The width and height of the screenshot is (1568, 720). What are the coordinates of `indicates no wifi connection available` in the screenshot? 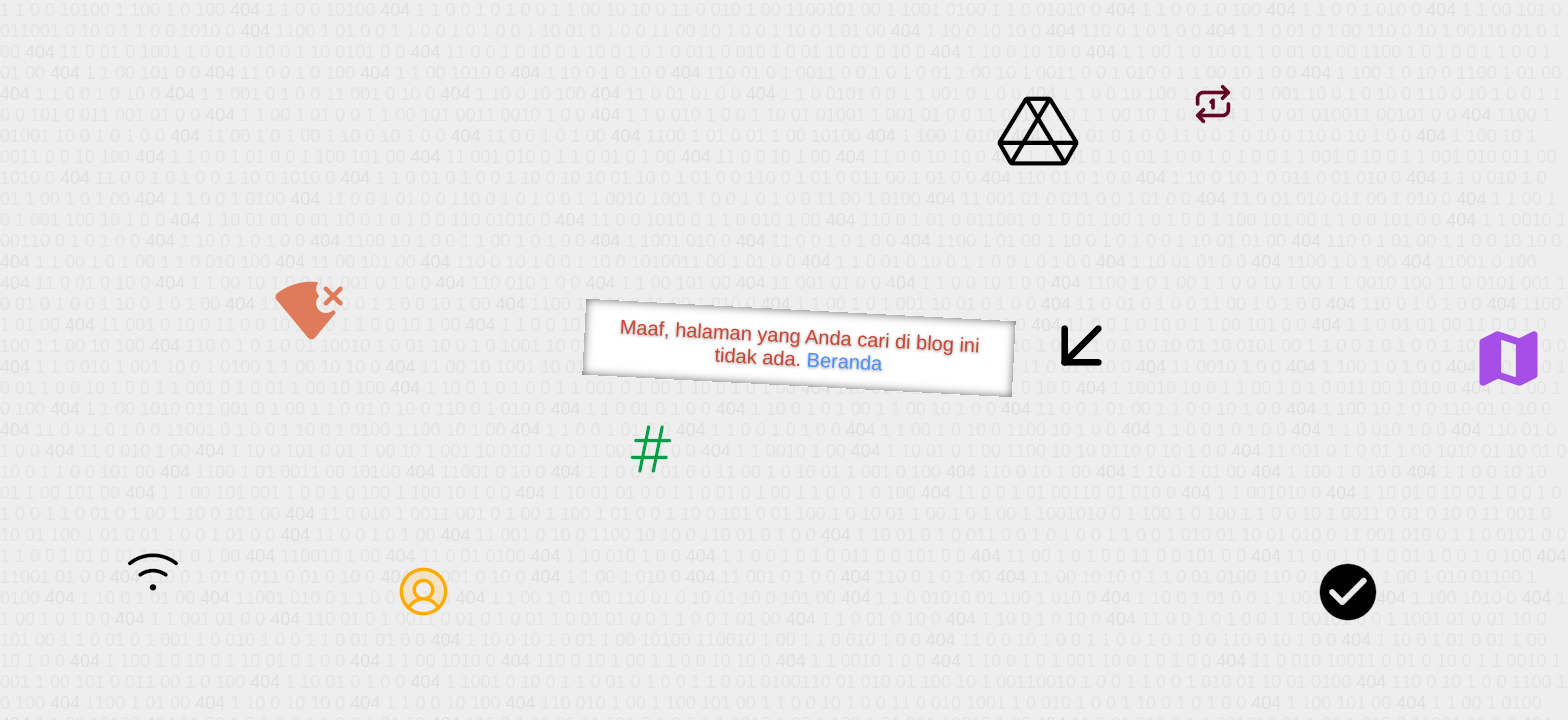 It's located at (311, 310).